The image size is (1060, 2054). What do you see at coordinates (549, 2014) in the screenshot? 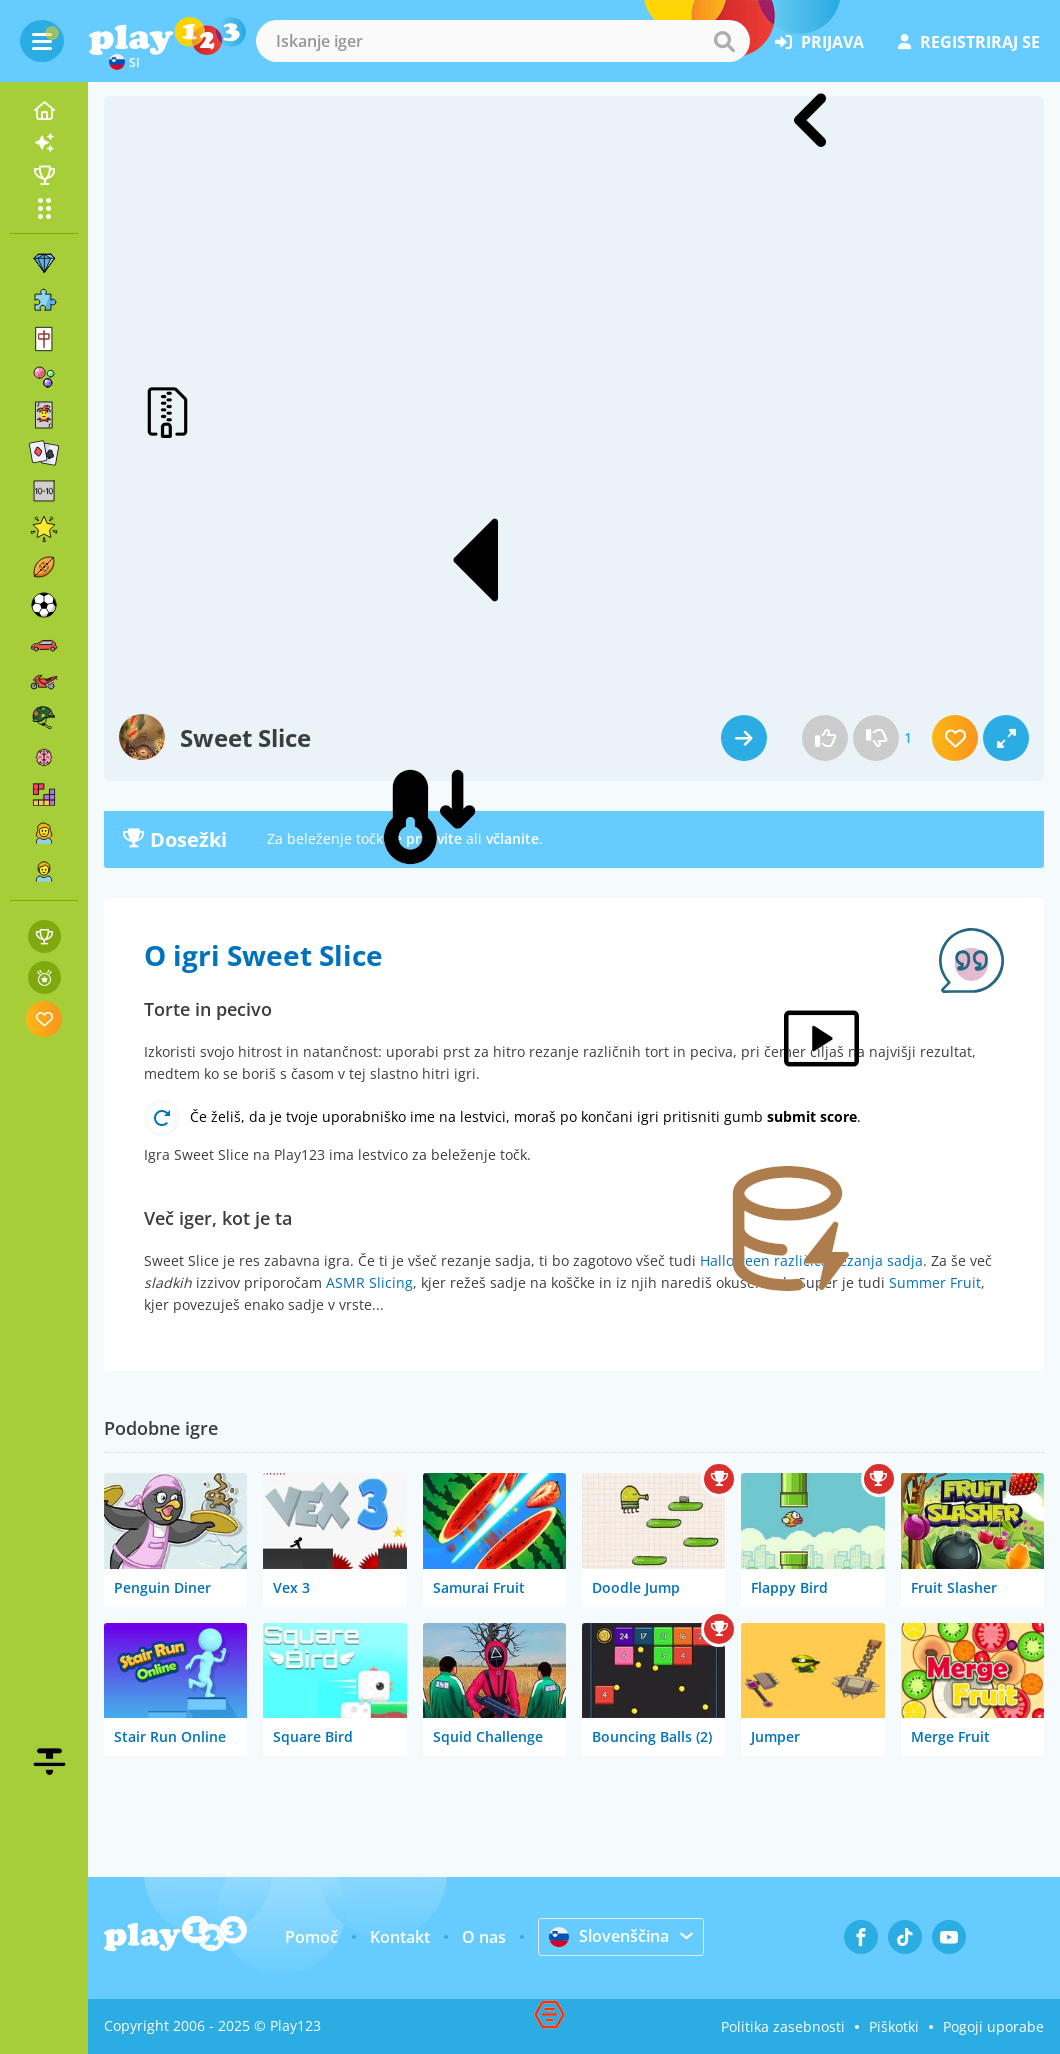
I see `open the Bumble dating app` at bounding box center [549, 2014].